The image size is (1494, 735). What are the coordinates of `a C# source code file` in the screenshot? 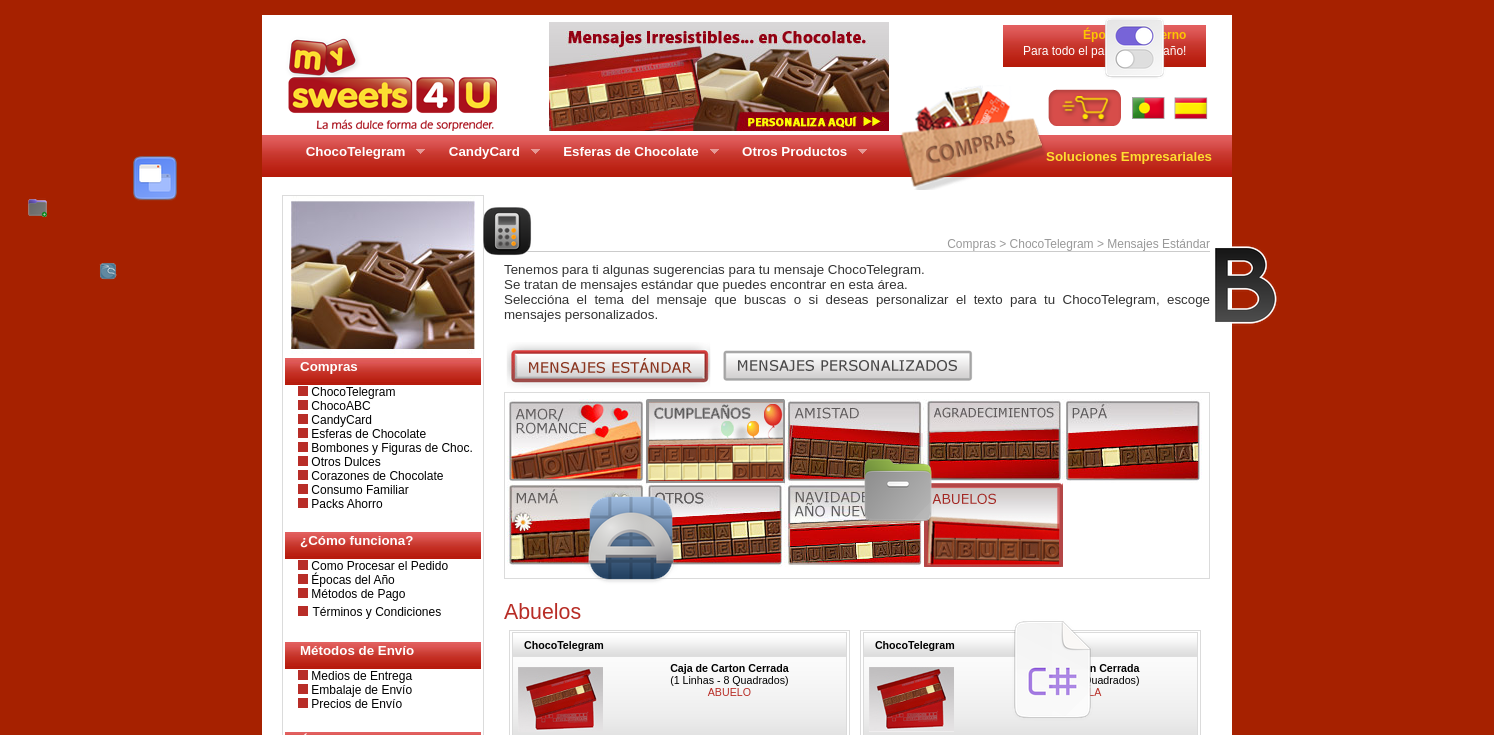 It's located at (1052, 669).